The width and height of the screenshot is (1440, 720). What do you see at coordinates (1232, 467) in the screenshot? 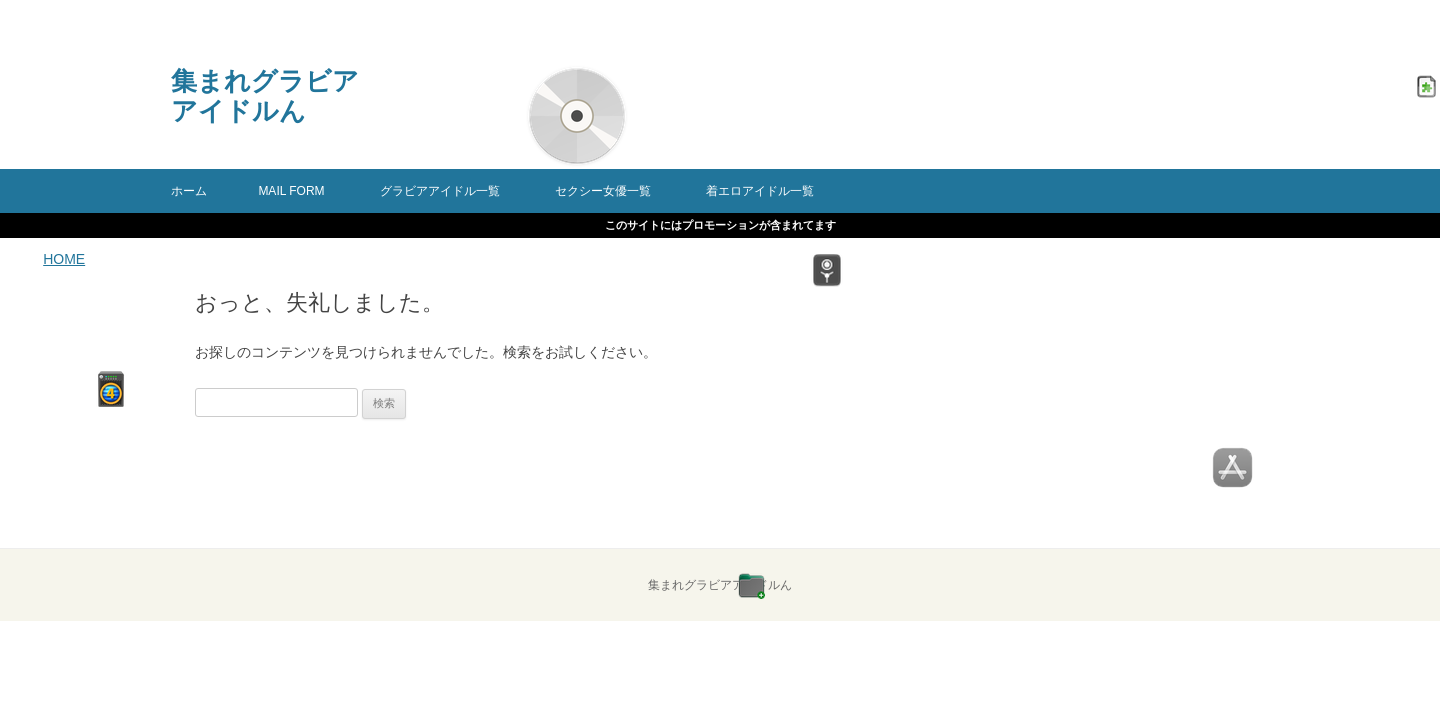
I see `open the App Store to browse and download apps` at bounding box center [1232, 467].